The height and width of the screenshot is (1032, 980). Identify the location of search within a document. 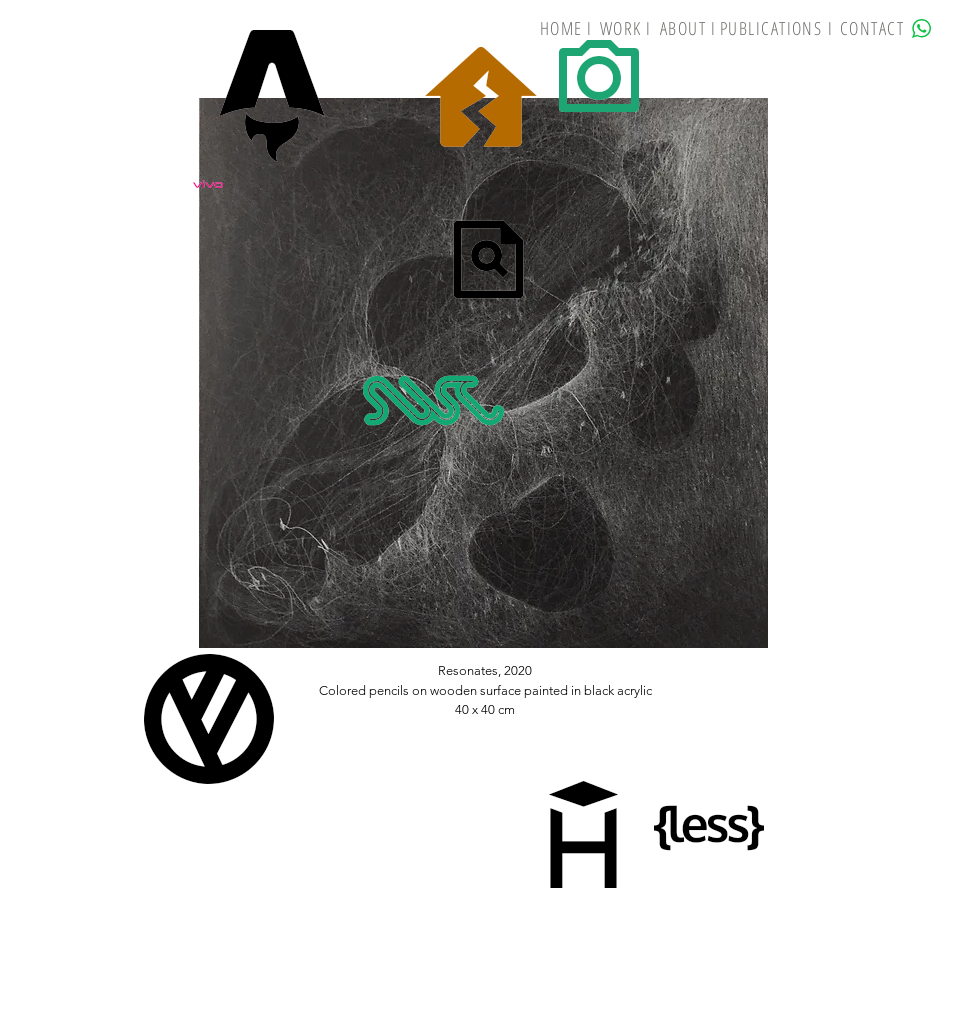
(488, 259).